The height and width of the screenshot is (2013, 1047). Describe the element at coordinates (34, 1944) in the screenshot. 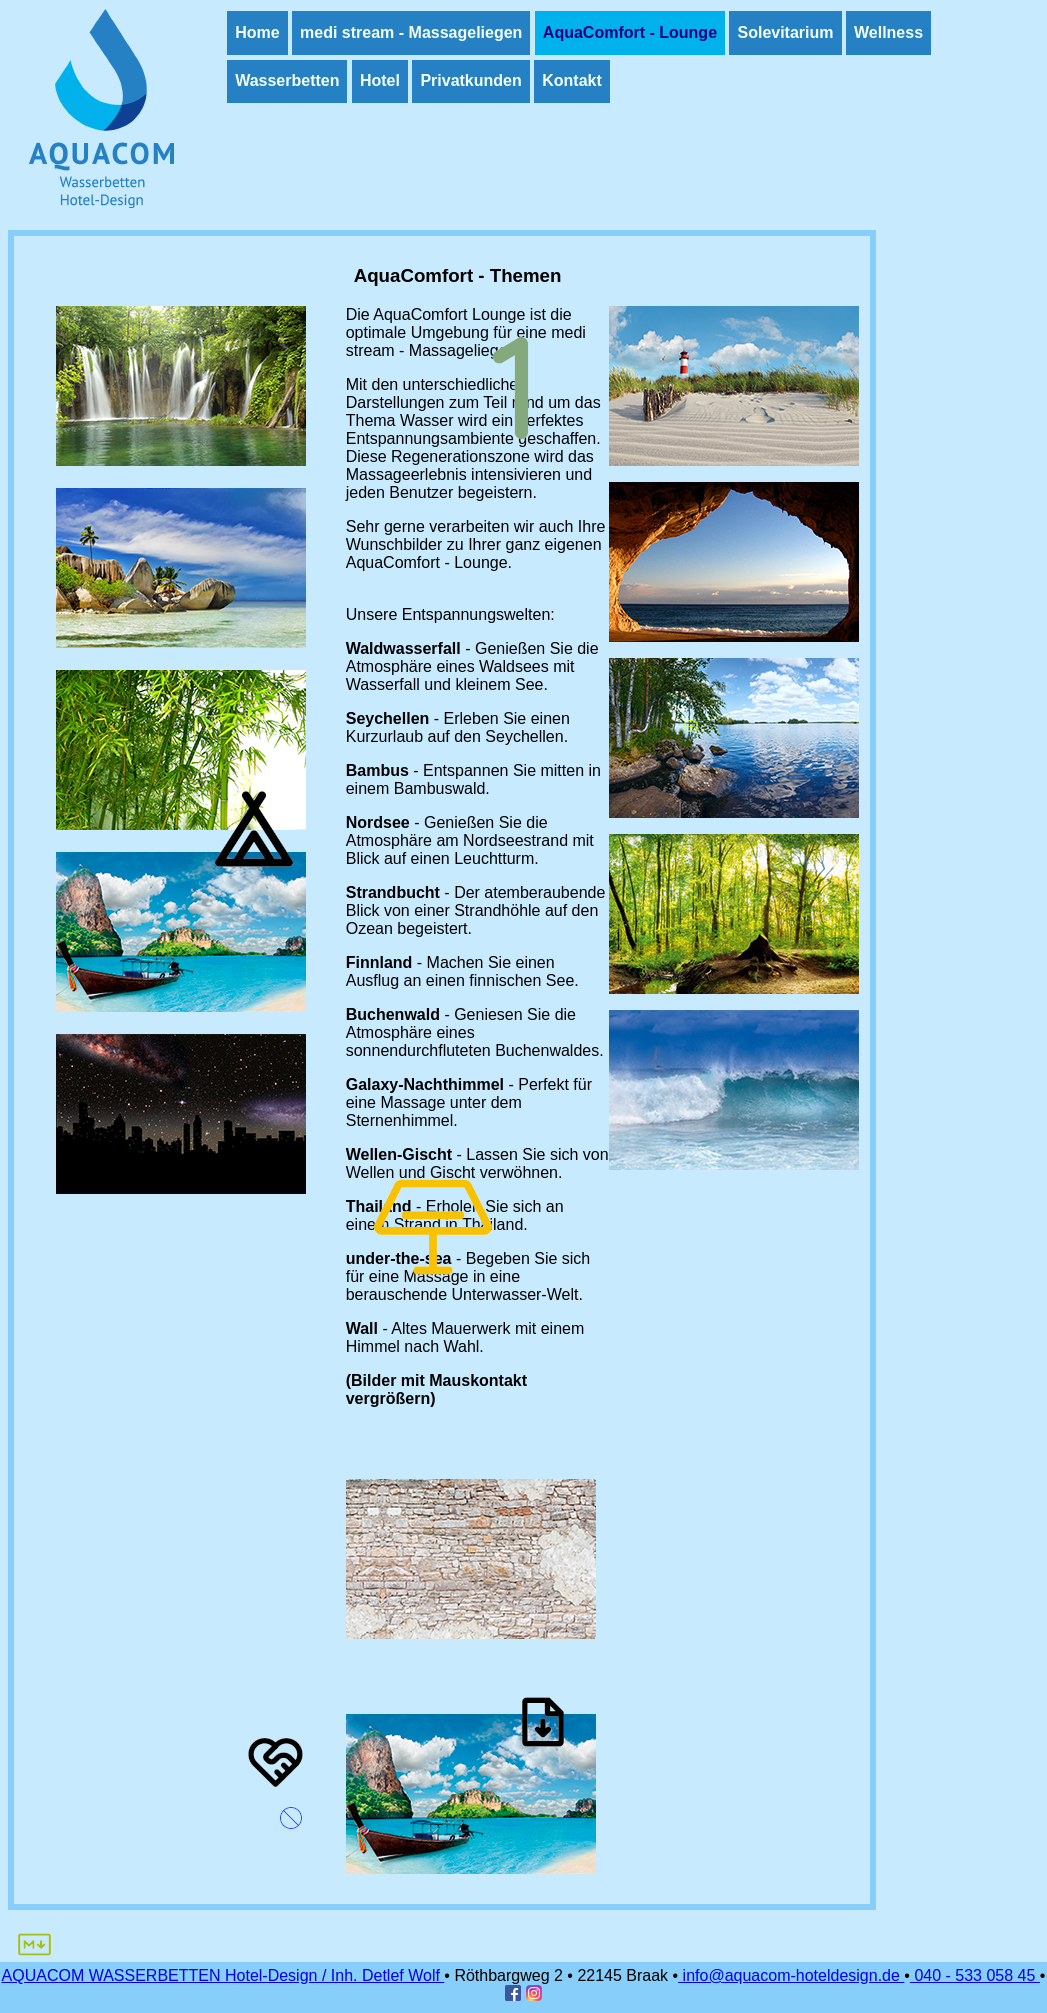

I see `format text using markdown` at that location.